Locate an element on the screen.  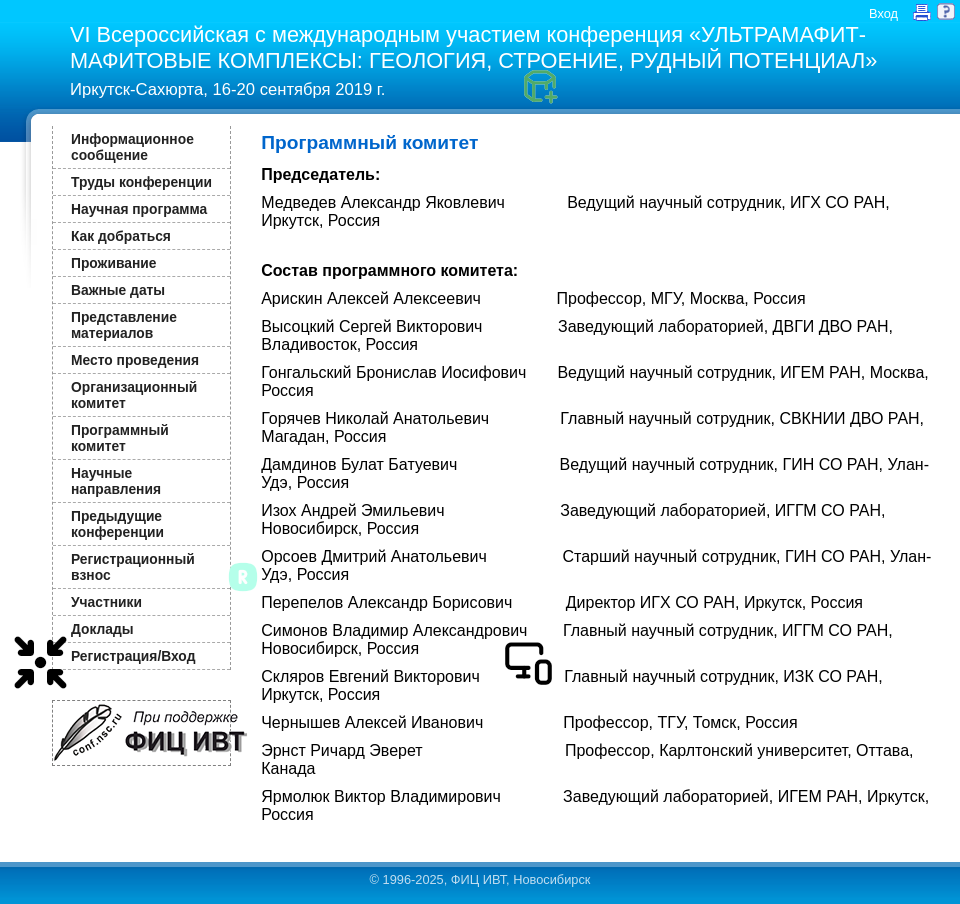
indicates a rating or review feature is located at coordinates (243, 577).